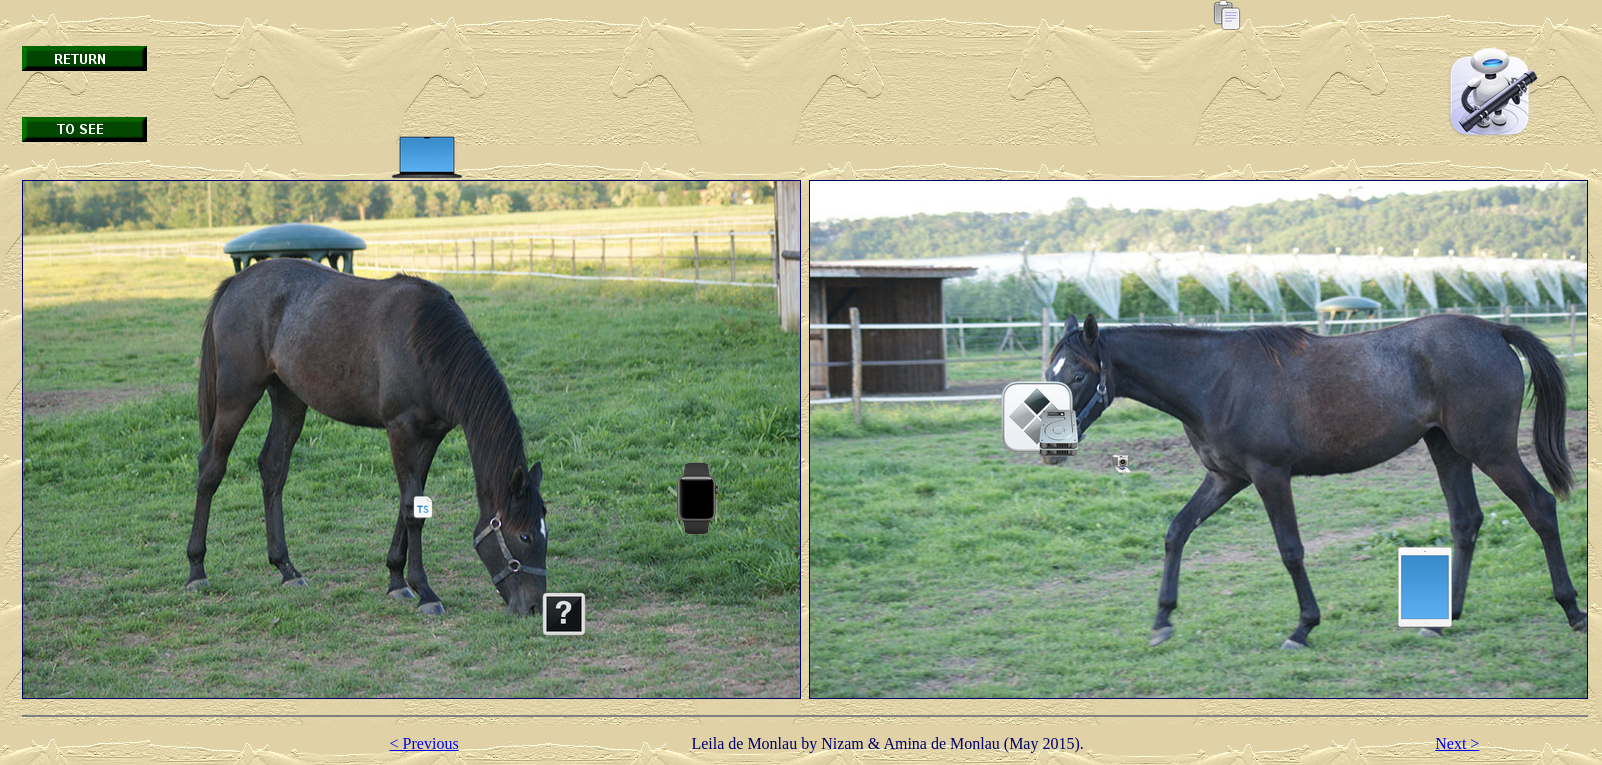  Describe the element at coordinates (1489, 95) in the screenshot. I see `open Automator to create automated workflows` at that location.